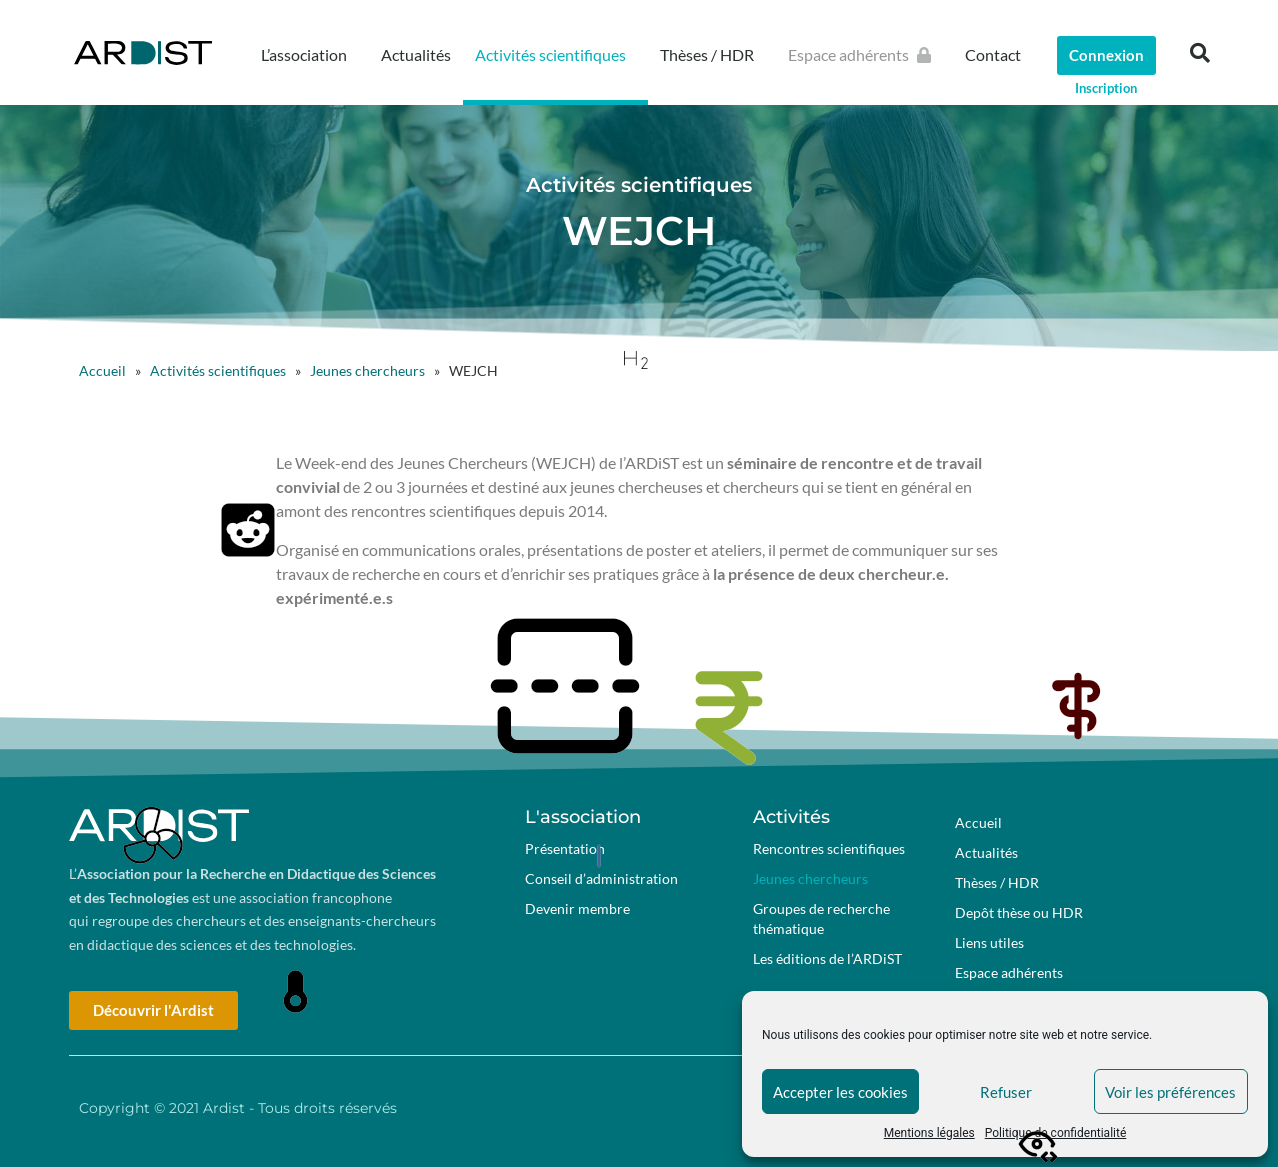 This screenshot has height=1167, width=1278. What do you see at coordinates (1037, 1144) in the screenshot?
I see `view source code or inspect element` at bounding box center [1037, 1144].